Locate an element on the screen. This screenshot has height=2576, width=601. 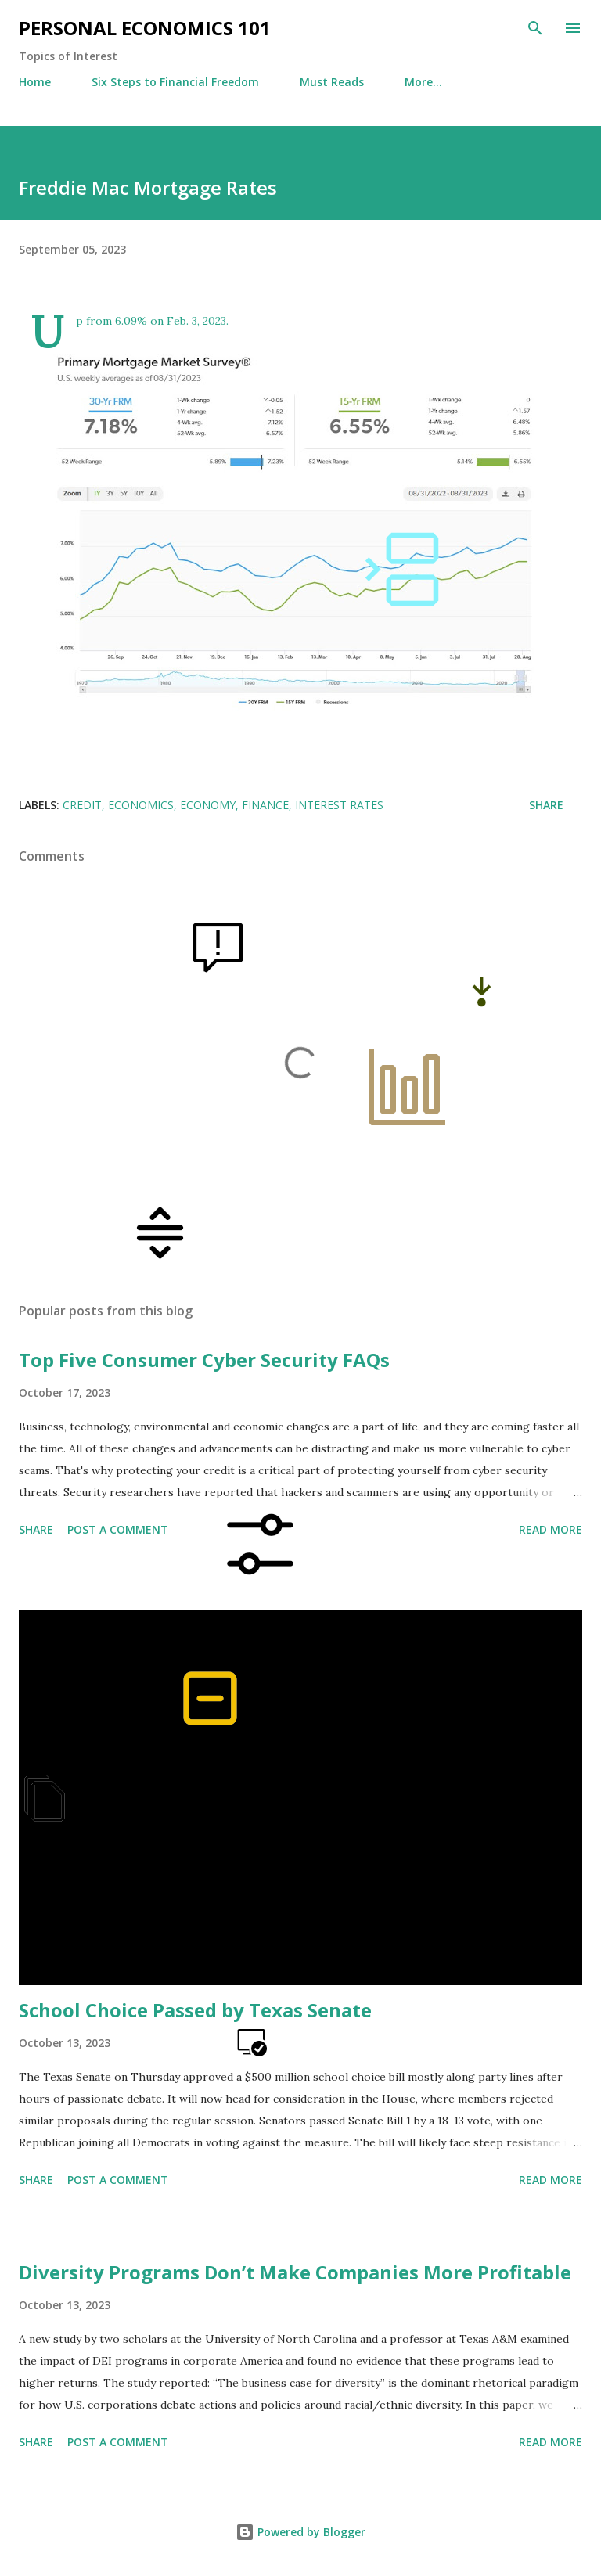
step into function during debugging is located at coordinates (481, 991).